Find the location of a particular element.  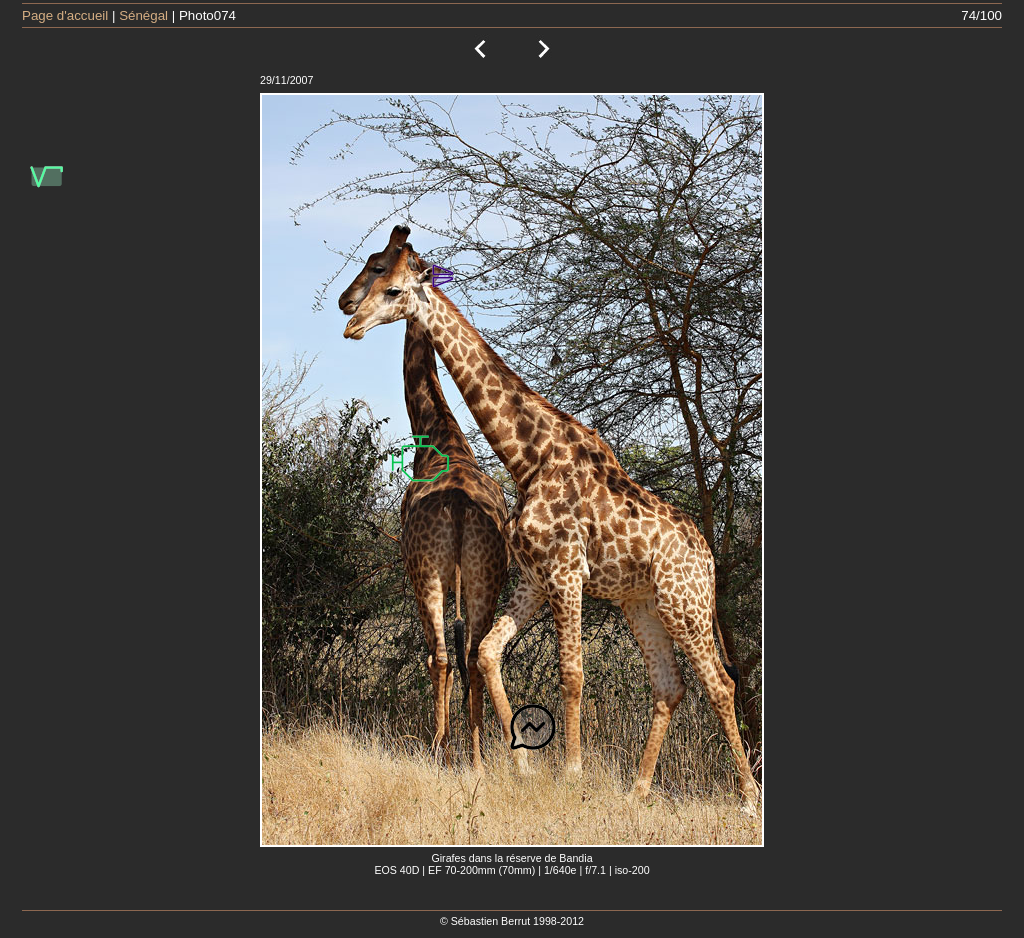

flip image vertically is located at coordinates (442, 276).